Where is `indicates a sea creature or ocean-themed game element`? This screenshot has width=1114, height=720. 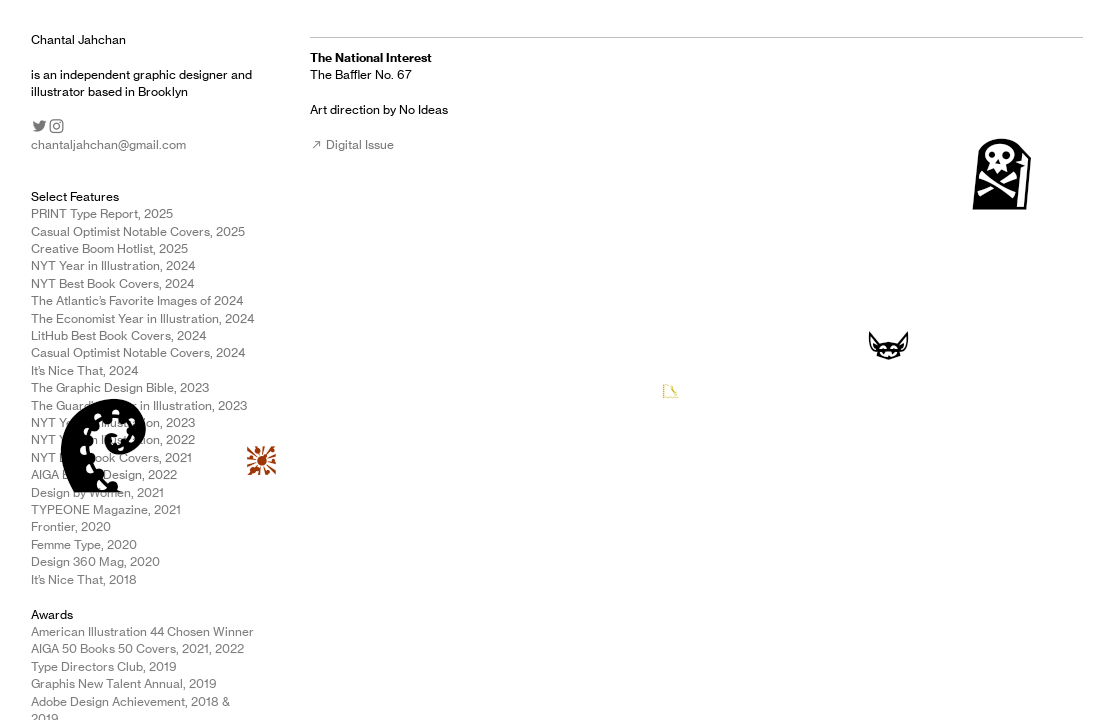
indicates a sea creature or ocean-themed game element is located at coordinates (103, 446).